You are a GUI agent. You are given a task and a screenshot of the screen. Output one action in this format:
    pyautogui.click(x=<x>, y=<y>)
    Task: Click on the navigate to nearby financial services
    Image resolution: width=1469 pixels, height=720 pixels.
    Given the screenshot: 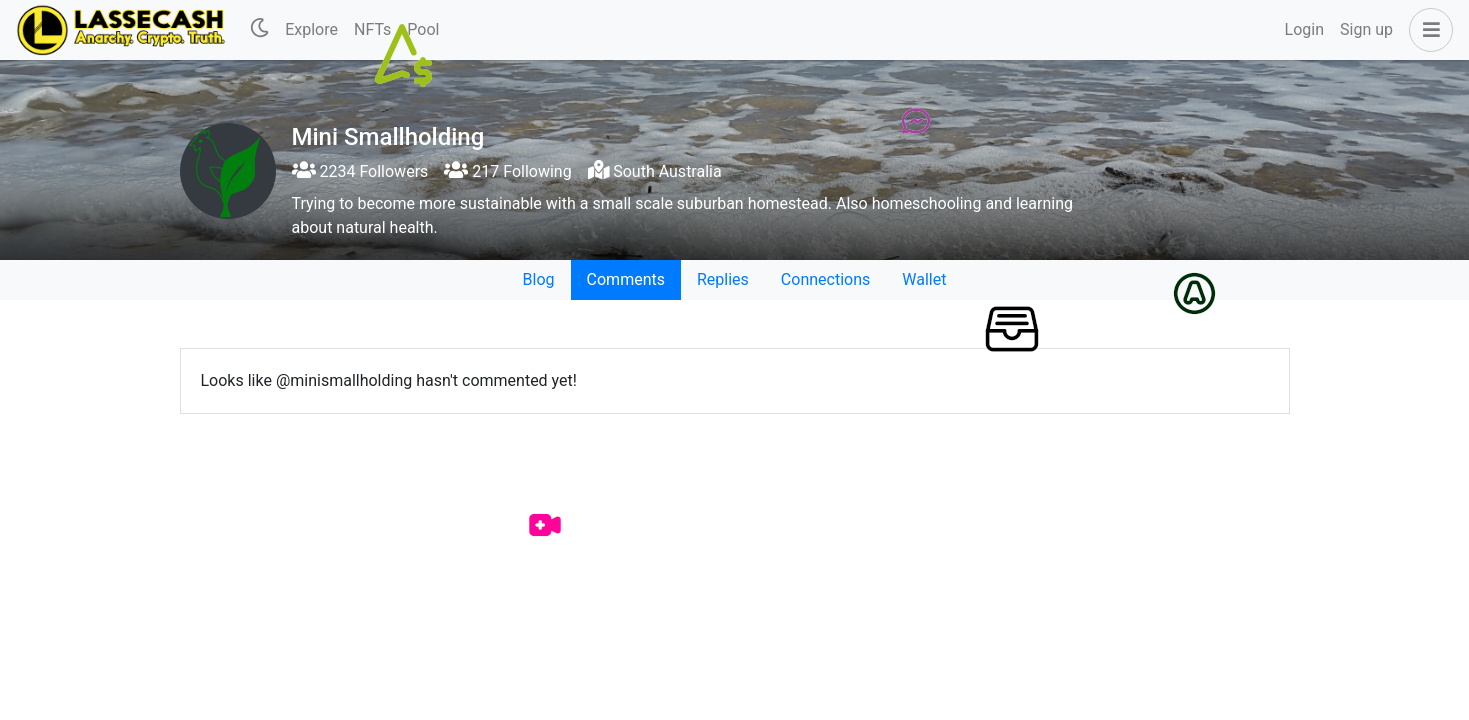 What is the action you would take?
    pyautogui.click(x=402, y=54)
    